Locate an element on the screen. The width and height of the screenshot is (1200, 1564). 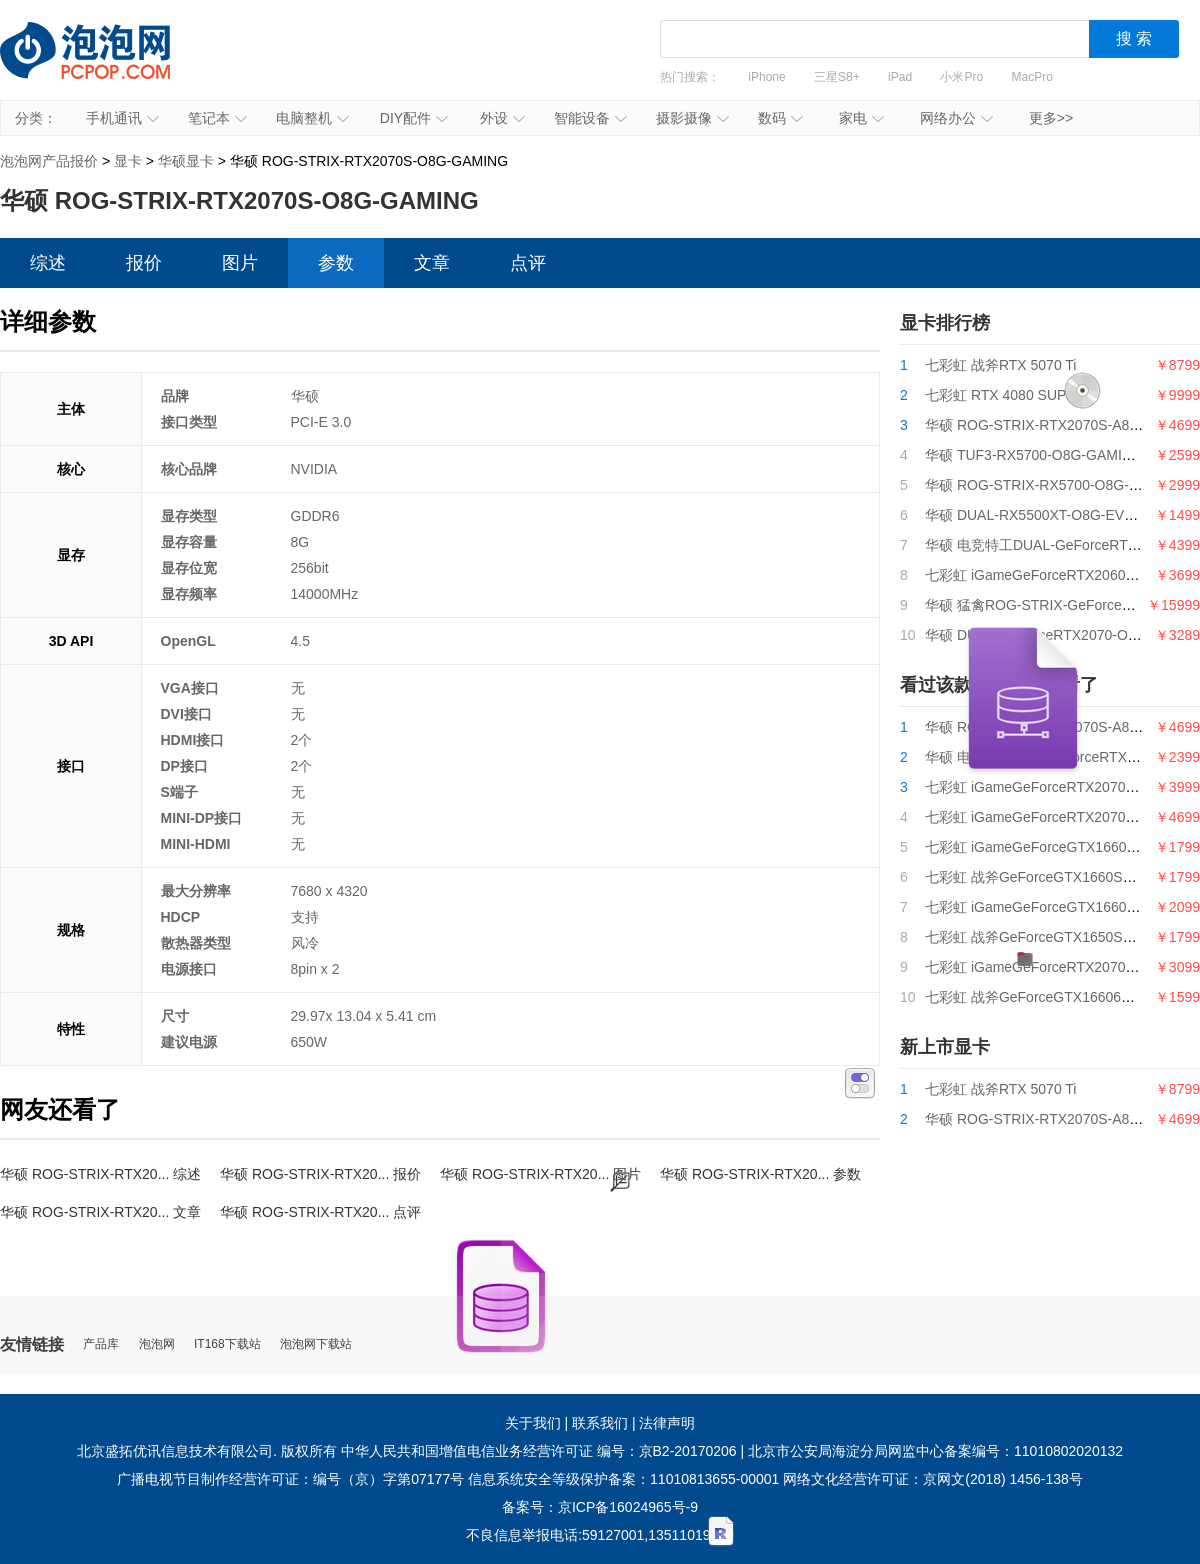
open unity tweak tool settings is located at coordinates (860, 1083).